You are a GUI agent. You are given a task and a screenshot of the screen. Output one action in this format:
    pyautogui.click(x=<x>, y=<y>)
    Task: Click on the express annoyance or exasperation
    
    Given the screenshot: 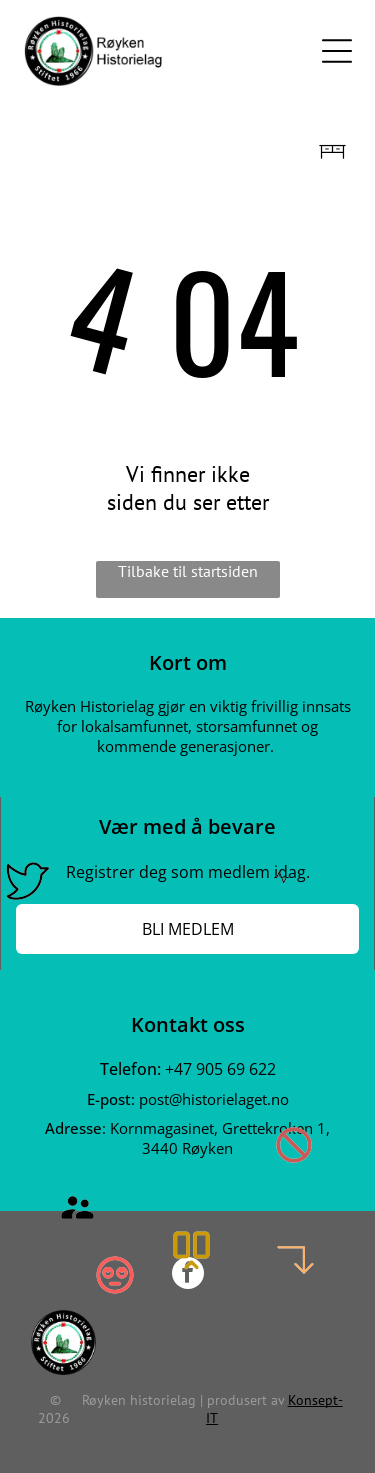 What is the action you would take?
    pyautogui.click(x=115, y=1275)
    